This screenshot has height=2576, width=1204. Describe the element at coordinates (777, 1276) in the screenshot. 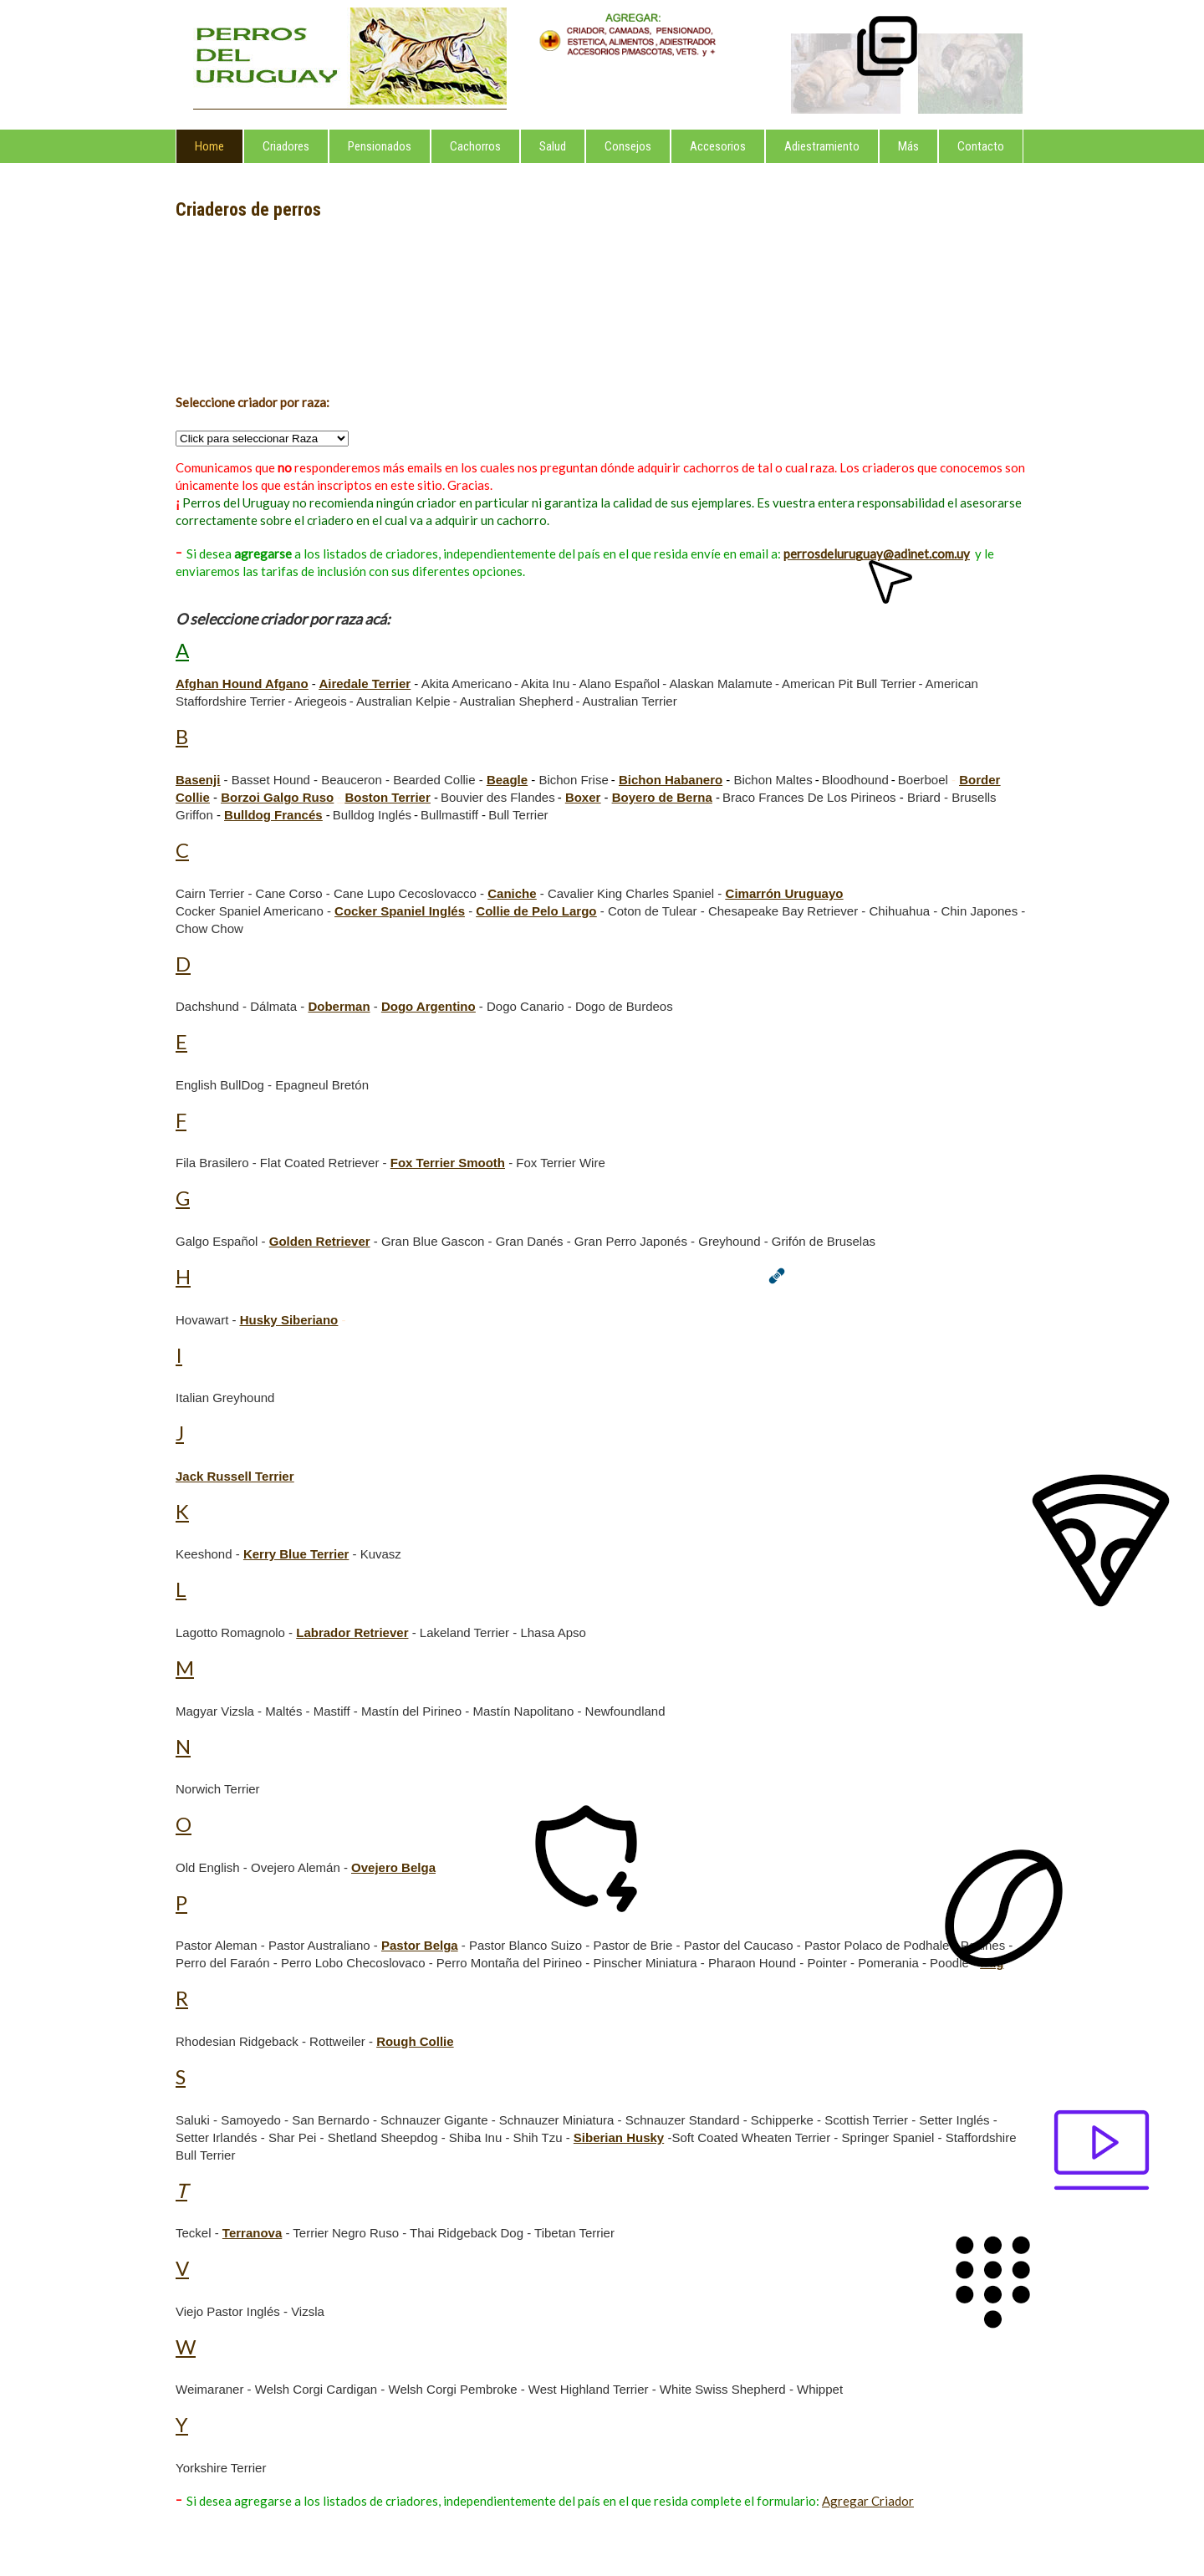

I see `access first aid or medical help` at that location.